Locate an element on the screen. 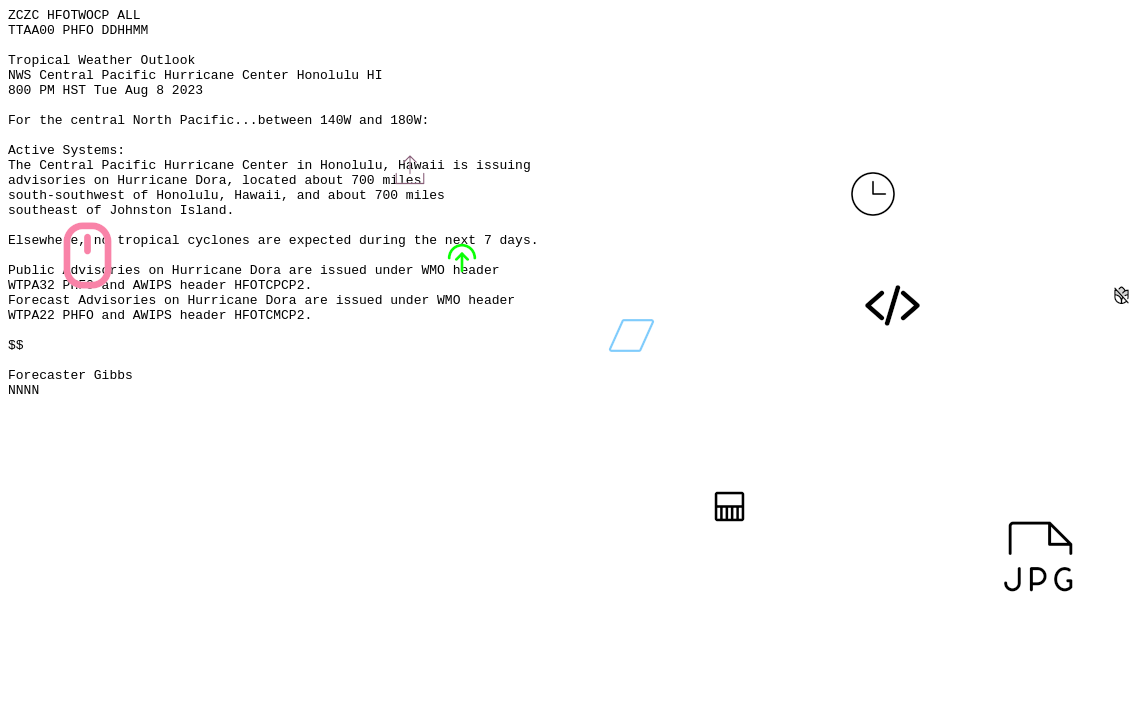 The height and width of the screenshot is (720, 1144). mouse input device indicator is located at coordinates (87, 255).